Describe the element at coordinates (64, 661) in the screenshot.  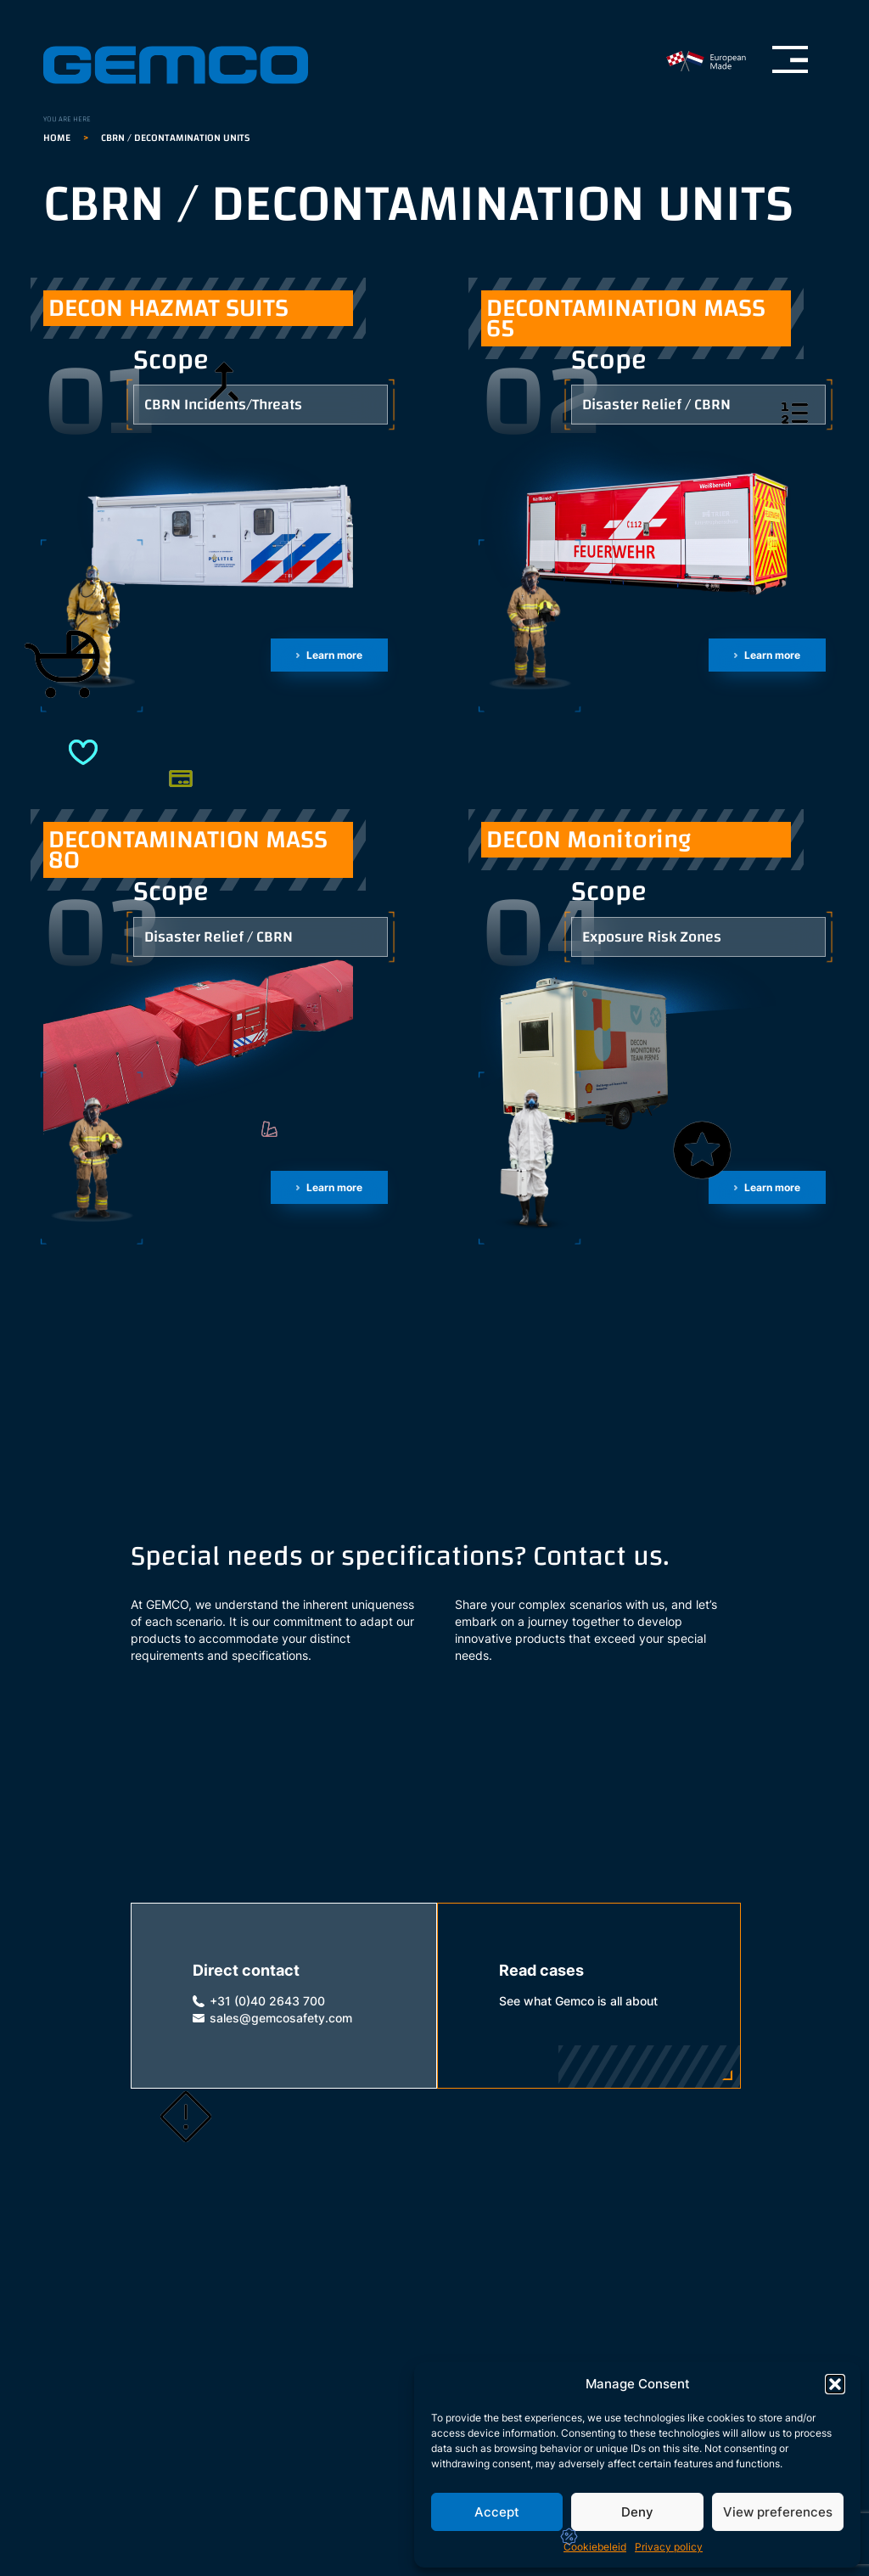
I see `access baby or parenting-related features` at that location.